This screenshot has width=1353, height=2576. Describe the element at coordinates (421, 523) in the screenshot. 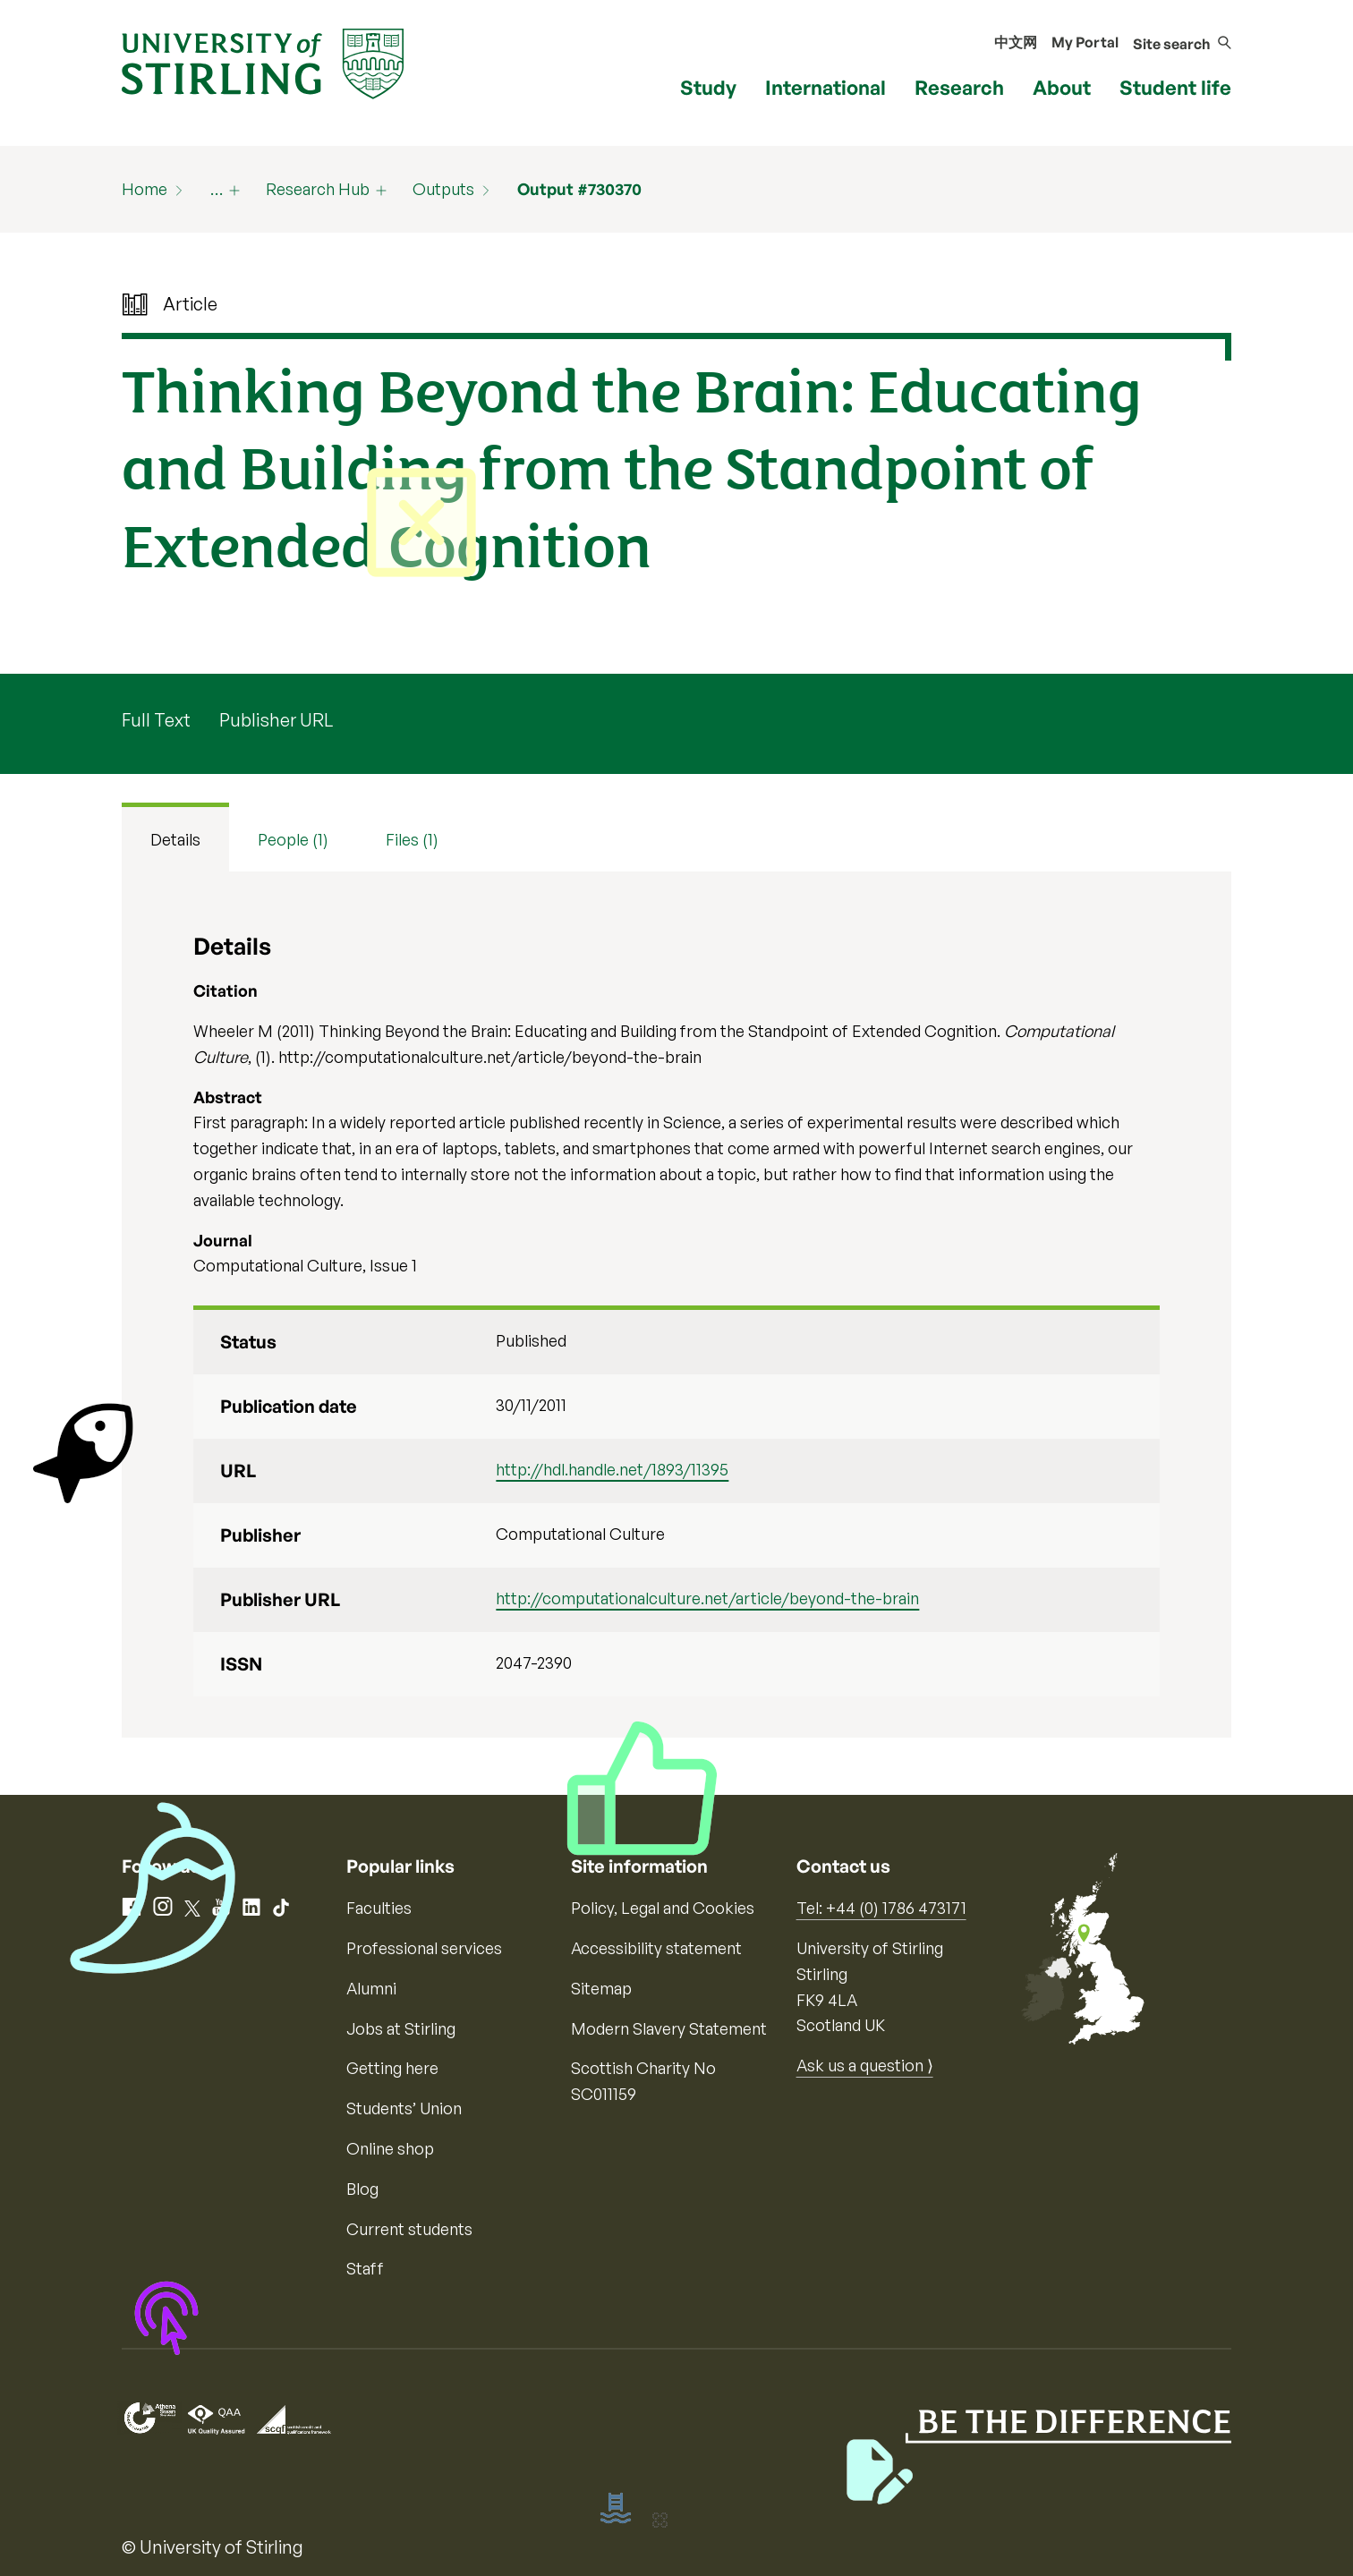

I see `close or dismiss a dialog box` at that location.